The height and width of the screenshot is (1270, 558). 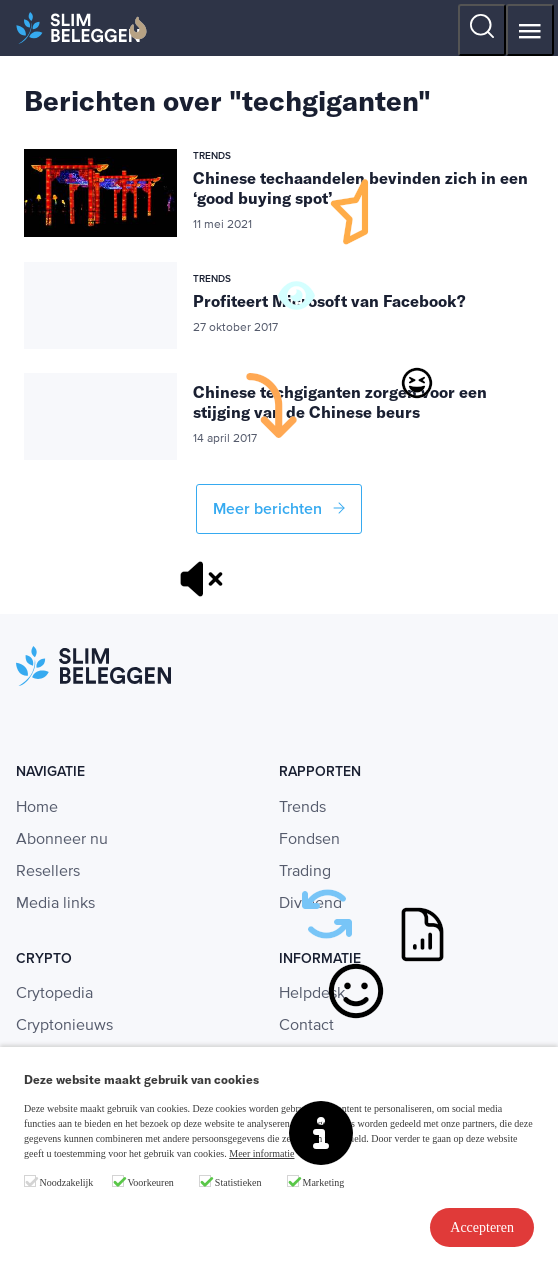 I want to click on view or preview content, so click(x=296, y=295).